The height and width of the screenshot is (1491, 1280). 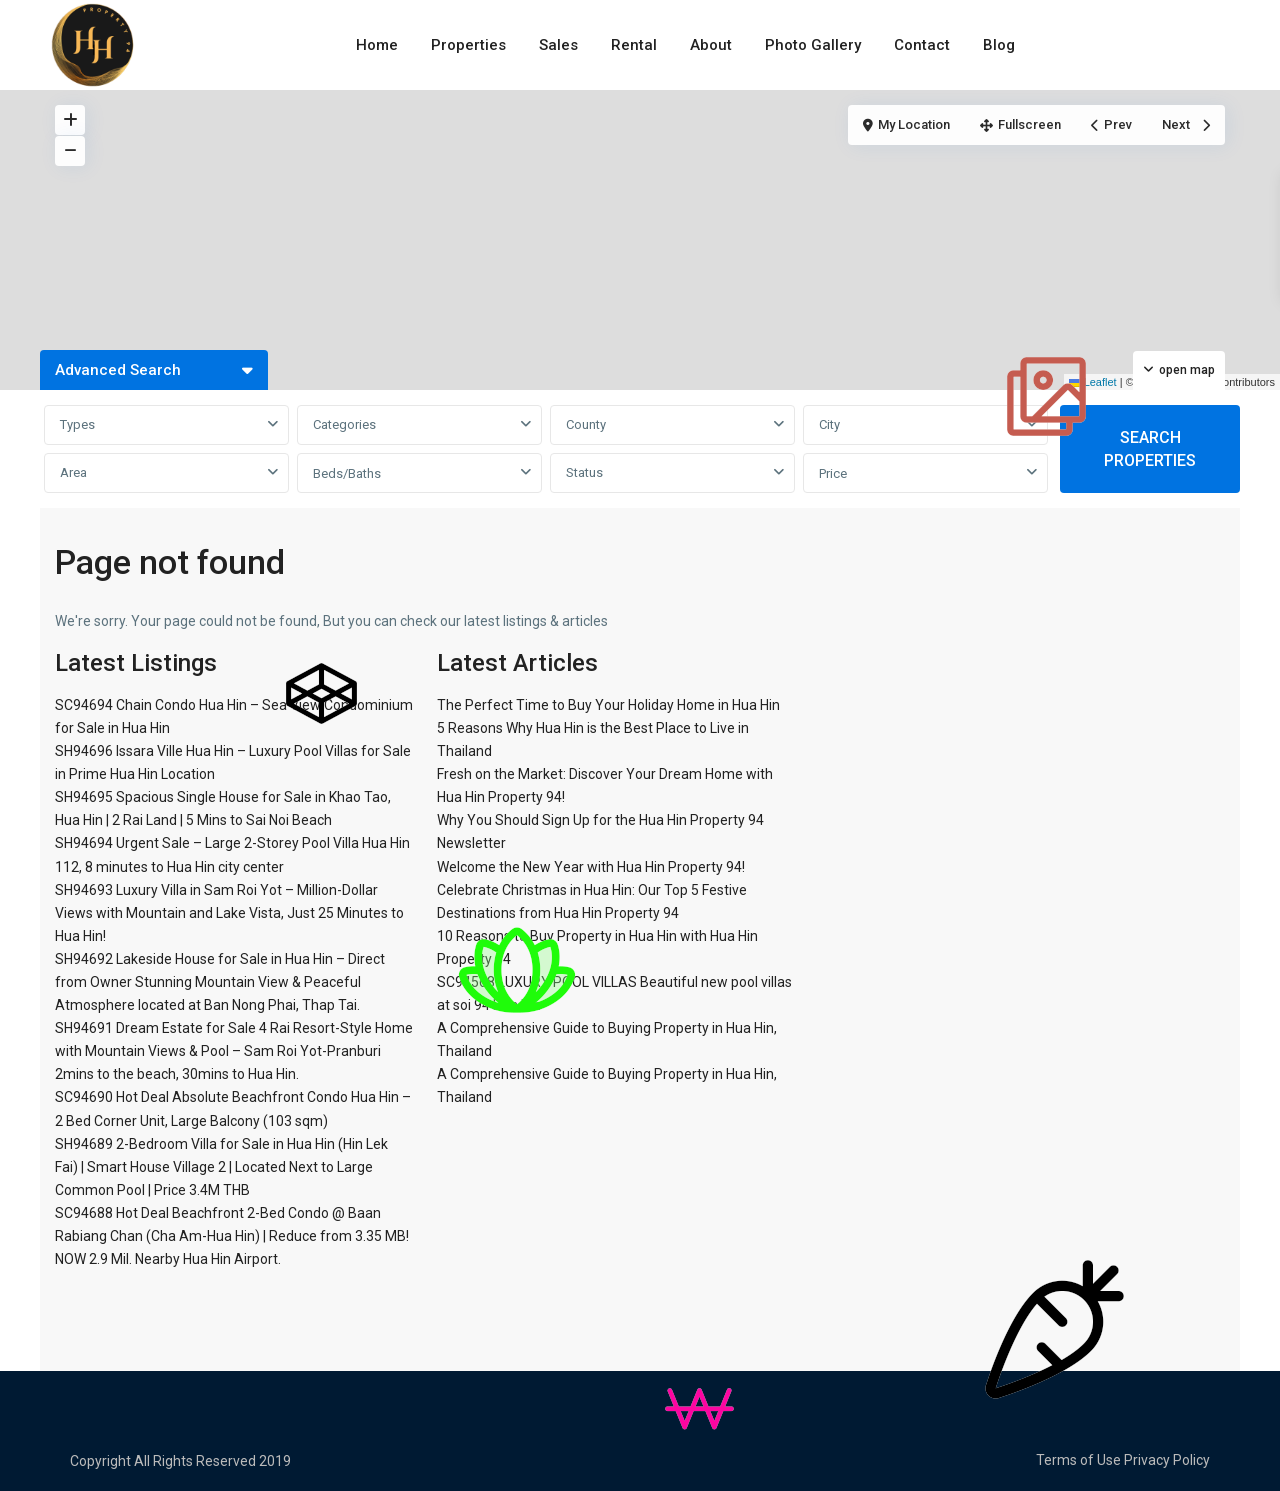 I want to click on browse vegetable or produce category, so click(x=1052, y=1332).